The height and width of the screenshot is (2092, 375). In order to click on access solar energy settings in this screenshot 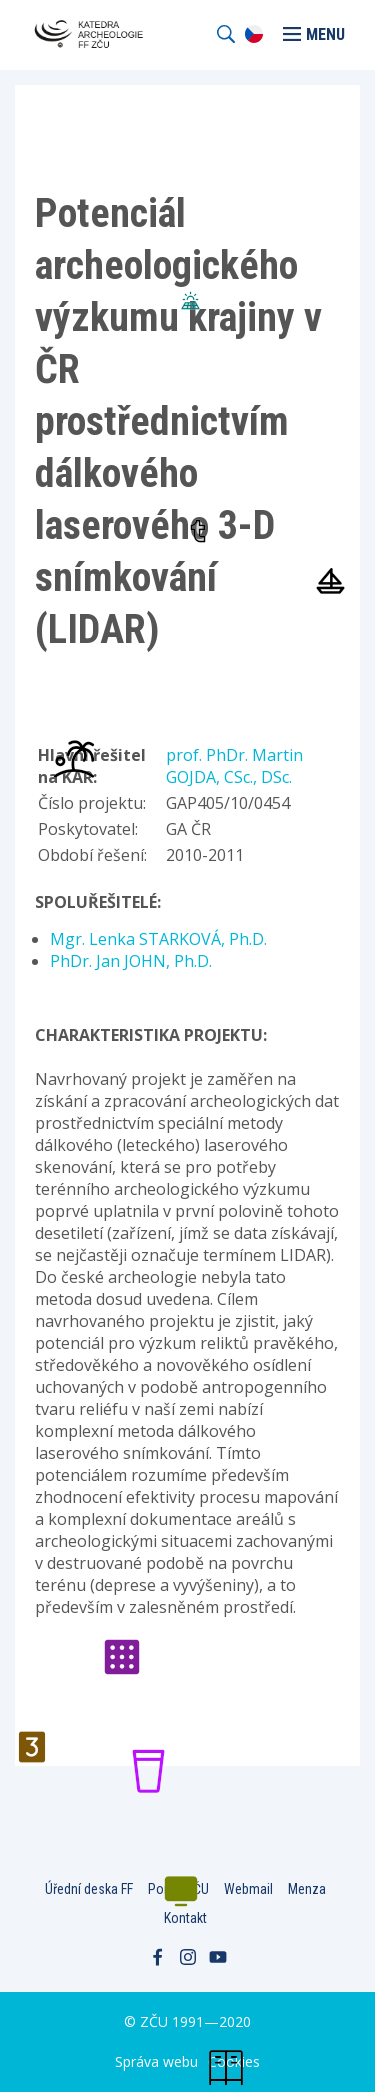, I will do `click(190, 301)`.